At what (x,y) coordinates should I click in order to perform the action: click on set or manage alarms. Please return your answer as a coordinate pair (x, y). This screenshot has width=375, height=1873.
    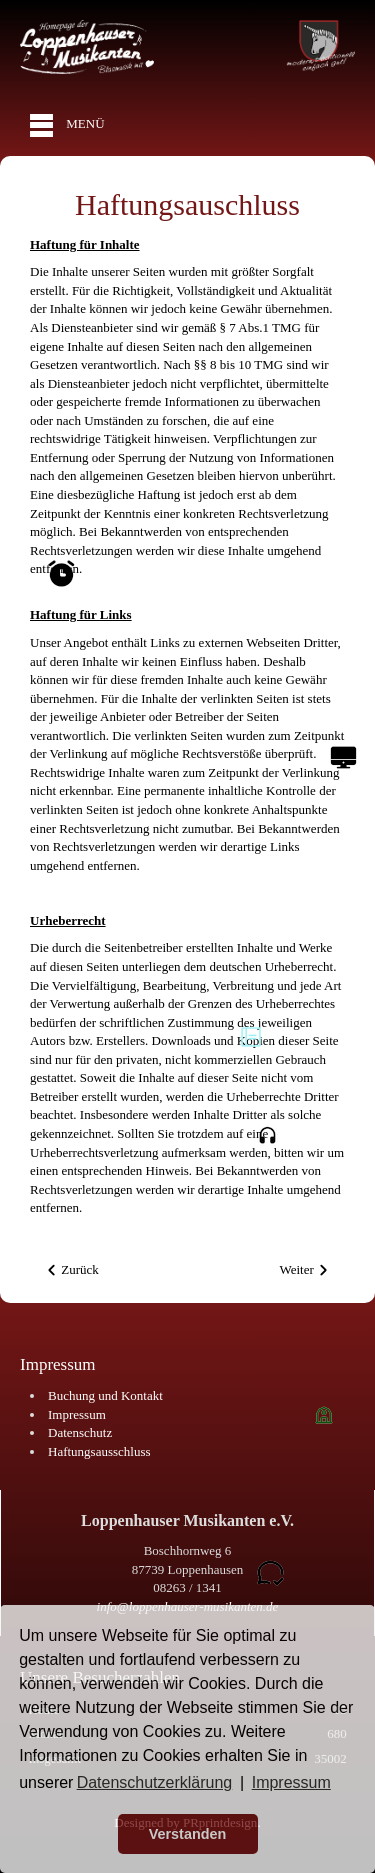
    Looking at the image, I should click on (61, 573).